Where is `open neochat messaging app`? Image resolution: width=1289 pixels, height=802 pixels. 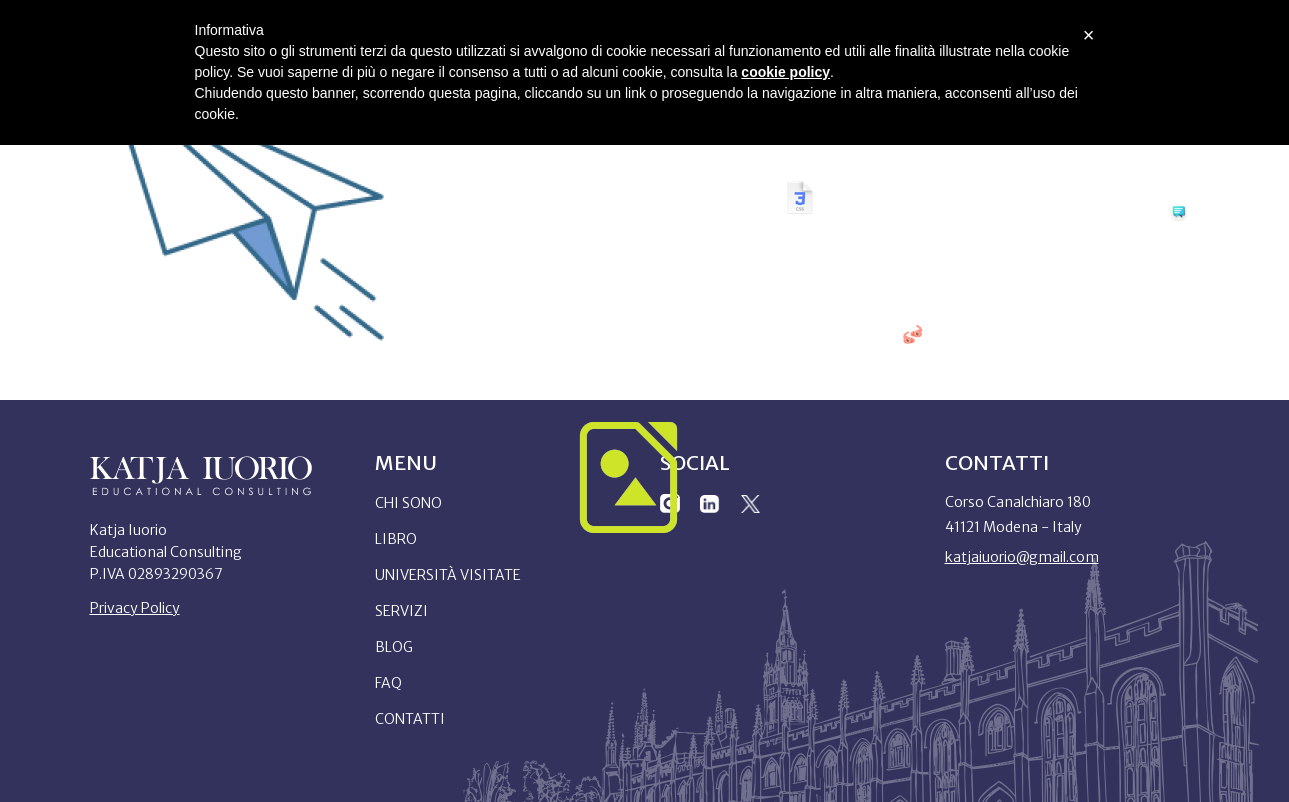
open neochat messaging app is located at coordinates (1179, 212).